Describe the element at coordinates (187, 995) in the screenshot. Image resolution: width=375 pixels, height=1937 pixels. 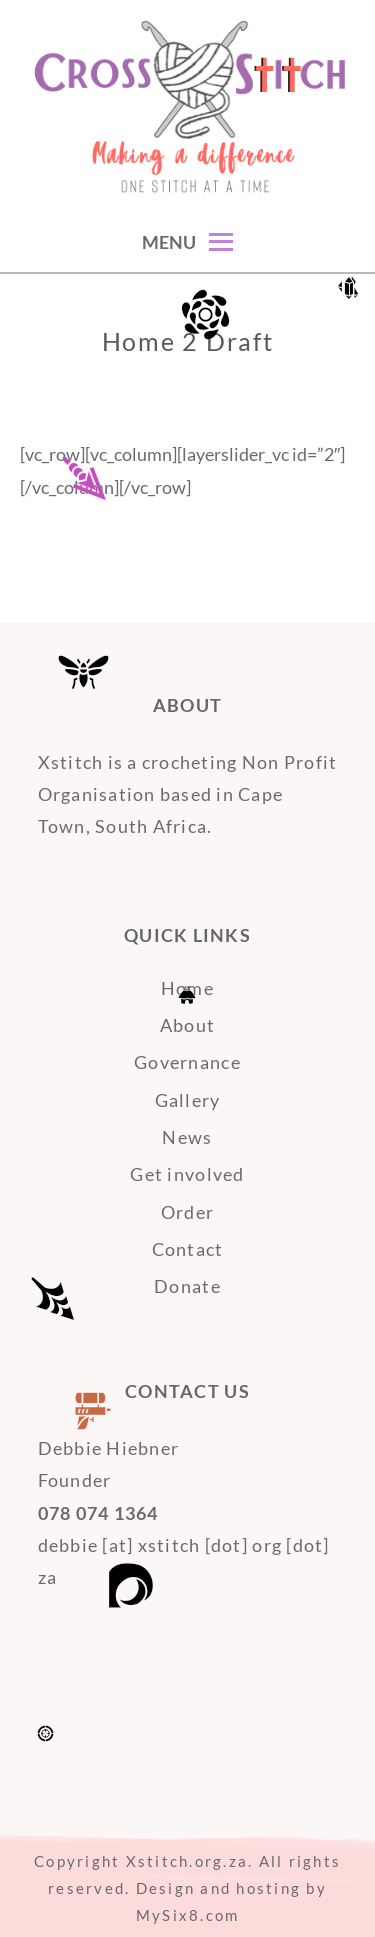
I see `select a hut or shelter in-game` at that location.